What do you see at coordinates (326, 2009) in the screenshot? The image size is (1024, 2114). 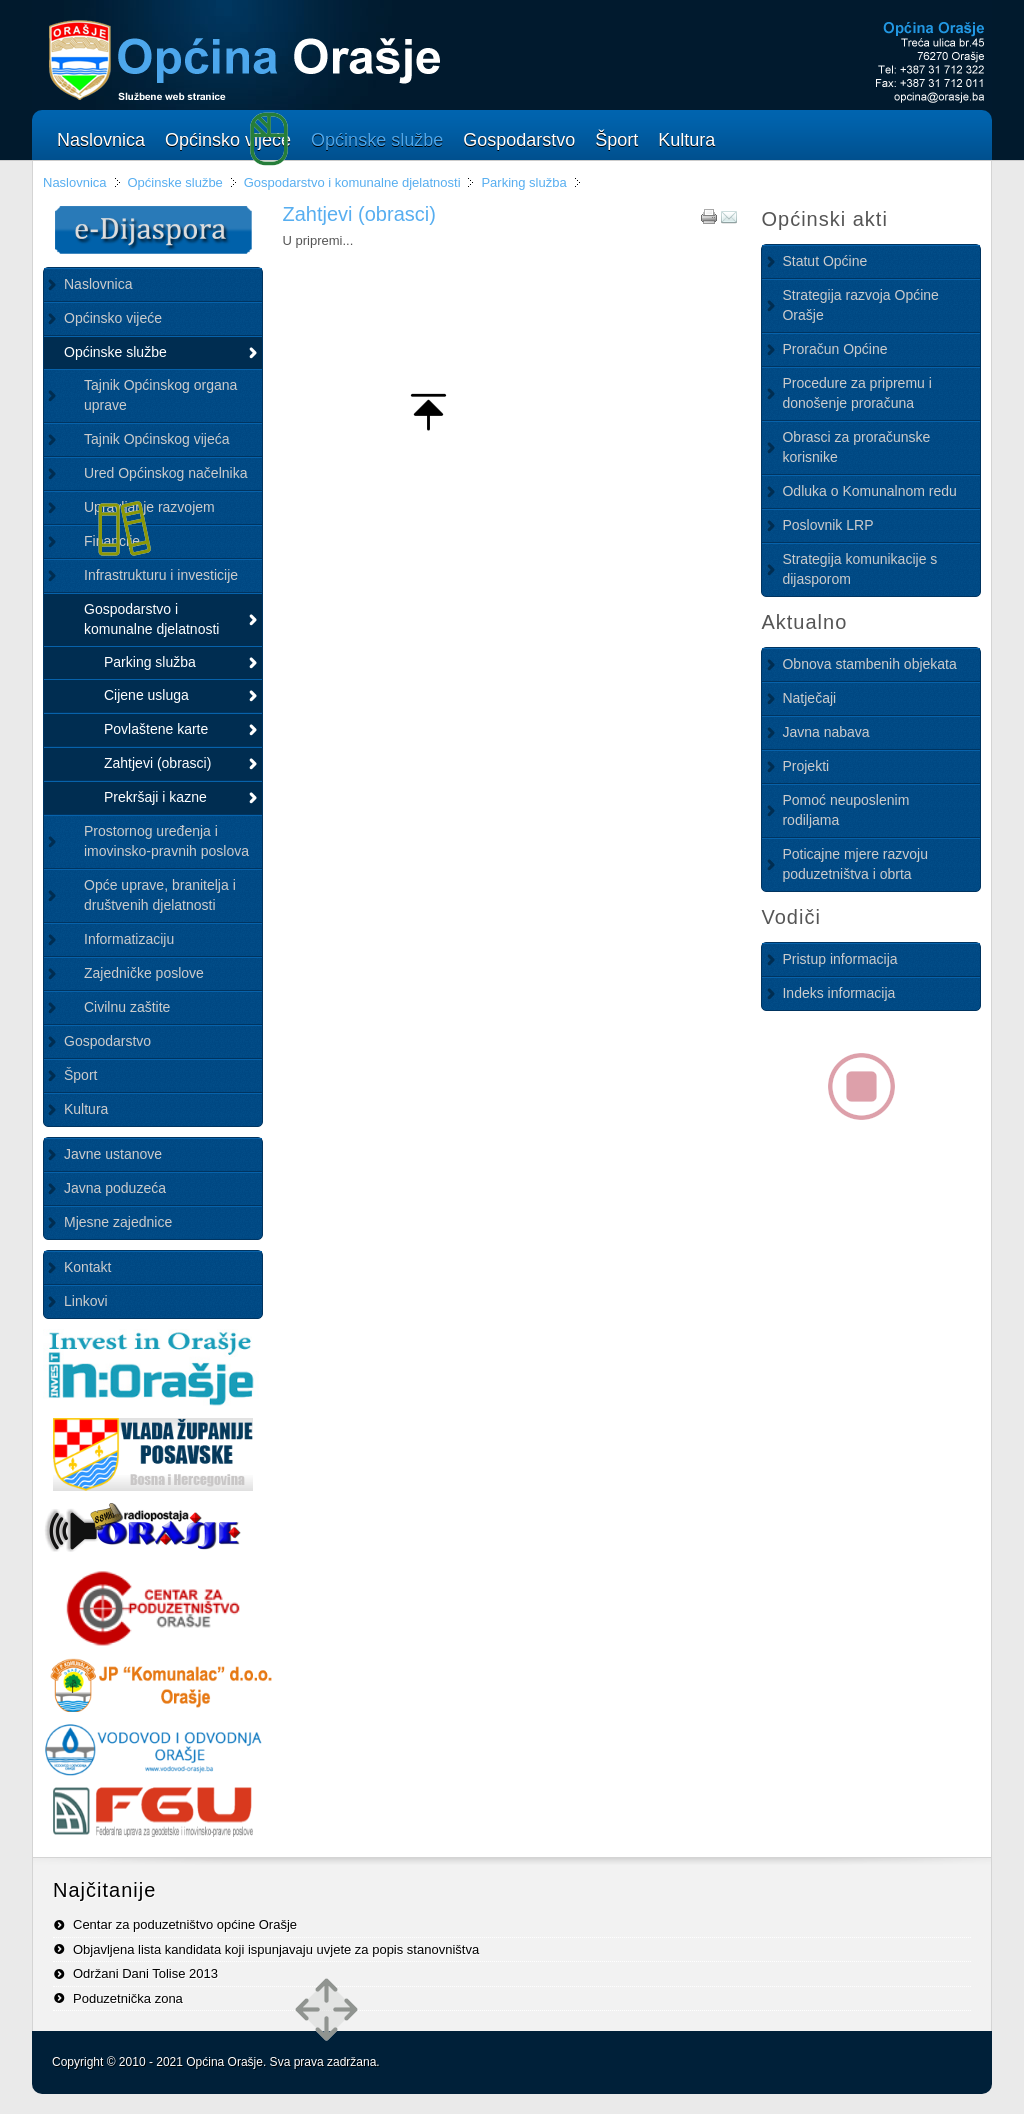 I see `expand content in all directions` at bounding box center [326, 2009].